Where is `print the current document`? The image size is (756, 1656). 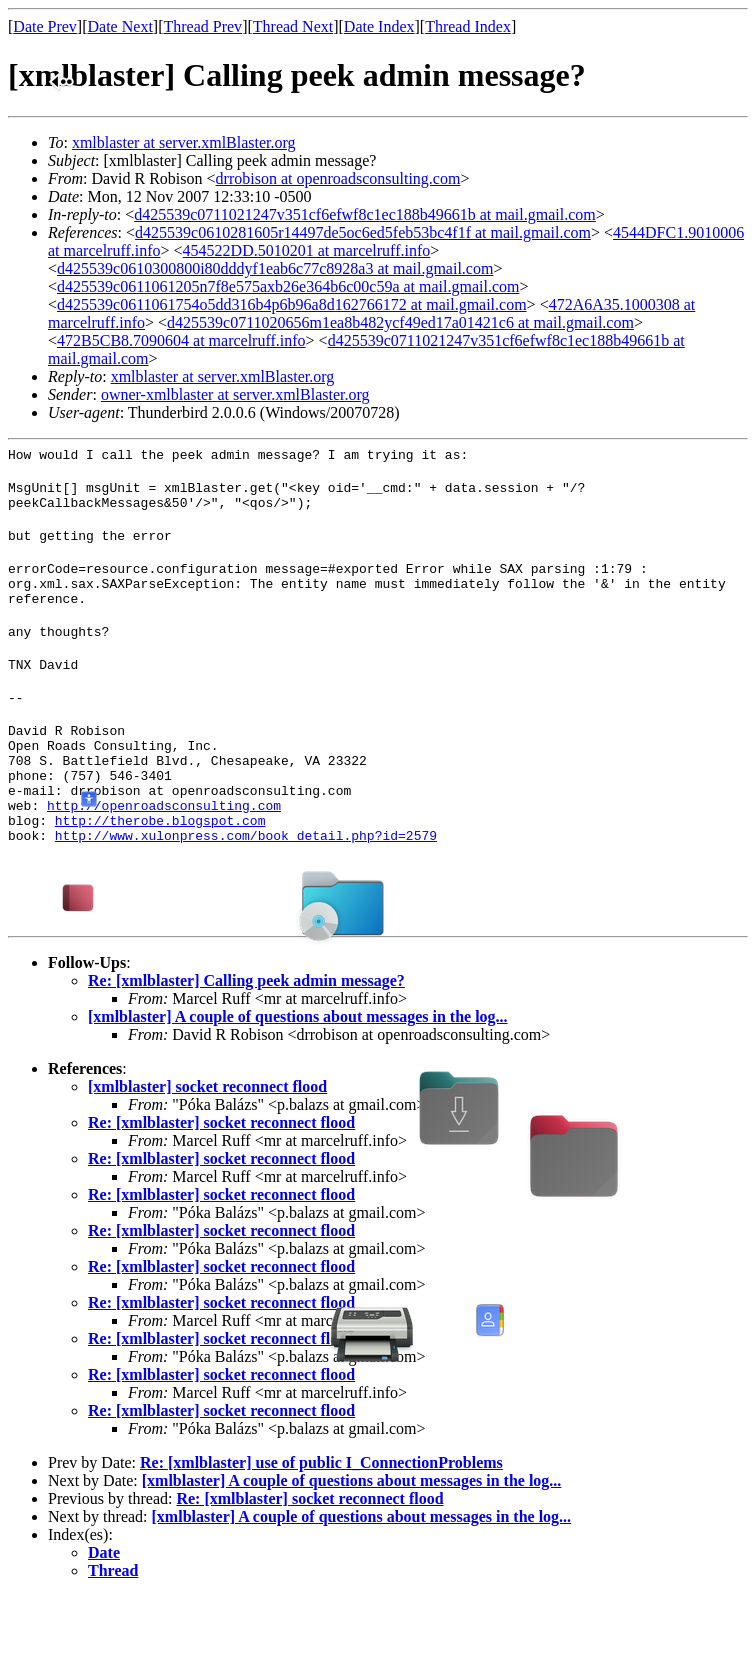
print the current document is located at coordinates (372, 1333).